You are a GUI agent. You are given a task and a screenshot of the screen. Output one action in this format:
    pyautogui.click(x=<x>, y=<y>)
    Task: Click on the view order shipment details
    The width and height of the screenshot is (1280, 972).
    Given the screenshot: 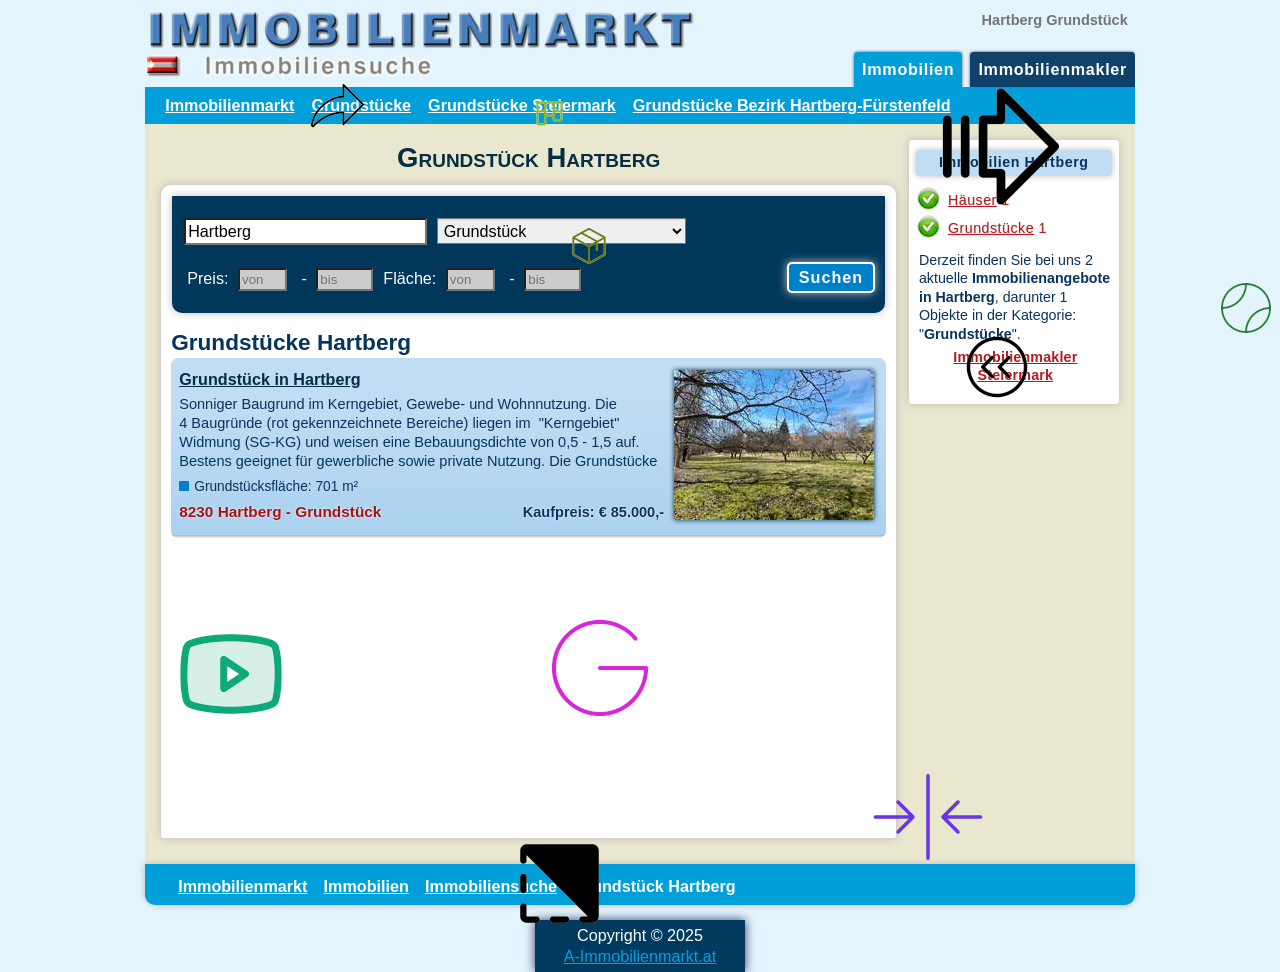 What is the action you would take?
    pyautogui.click(x=589, y=246)
    